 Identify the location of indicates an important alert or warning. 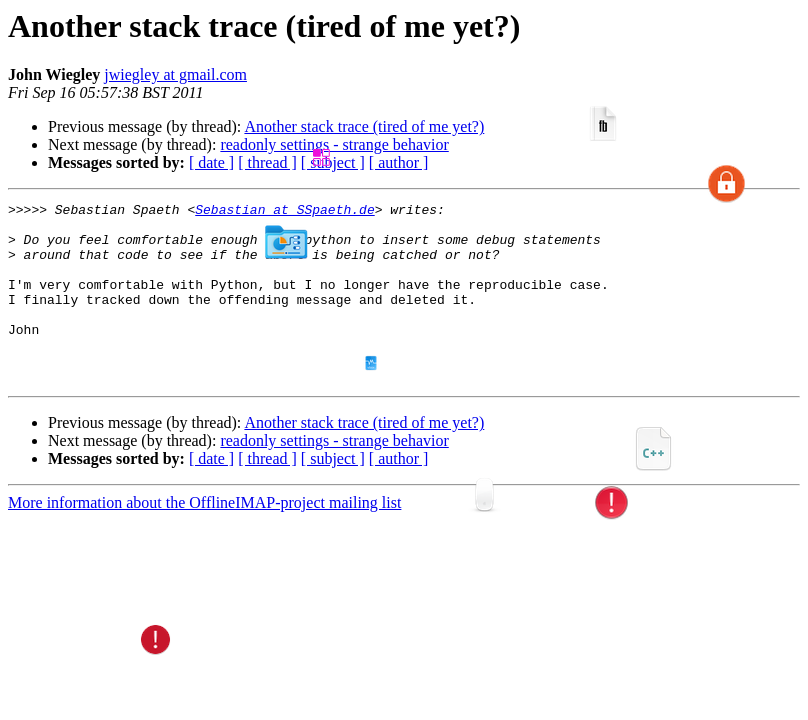
(611, 502).